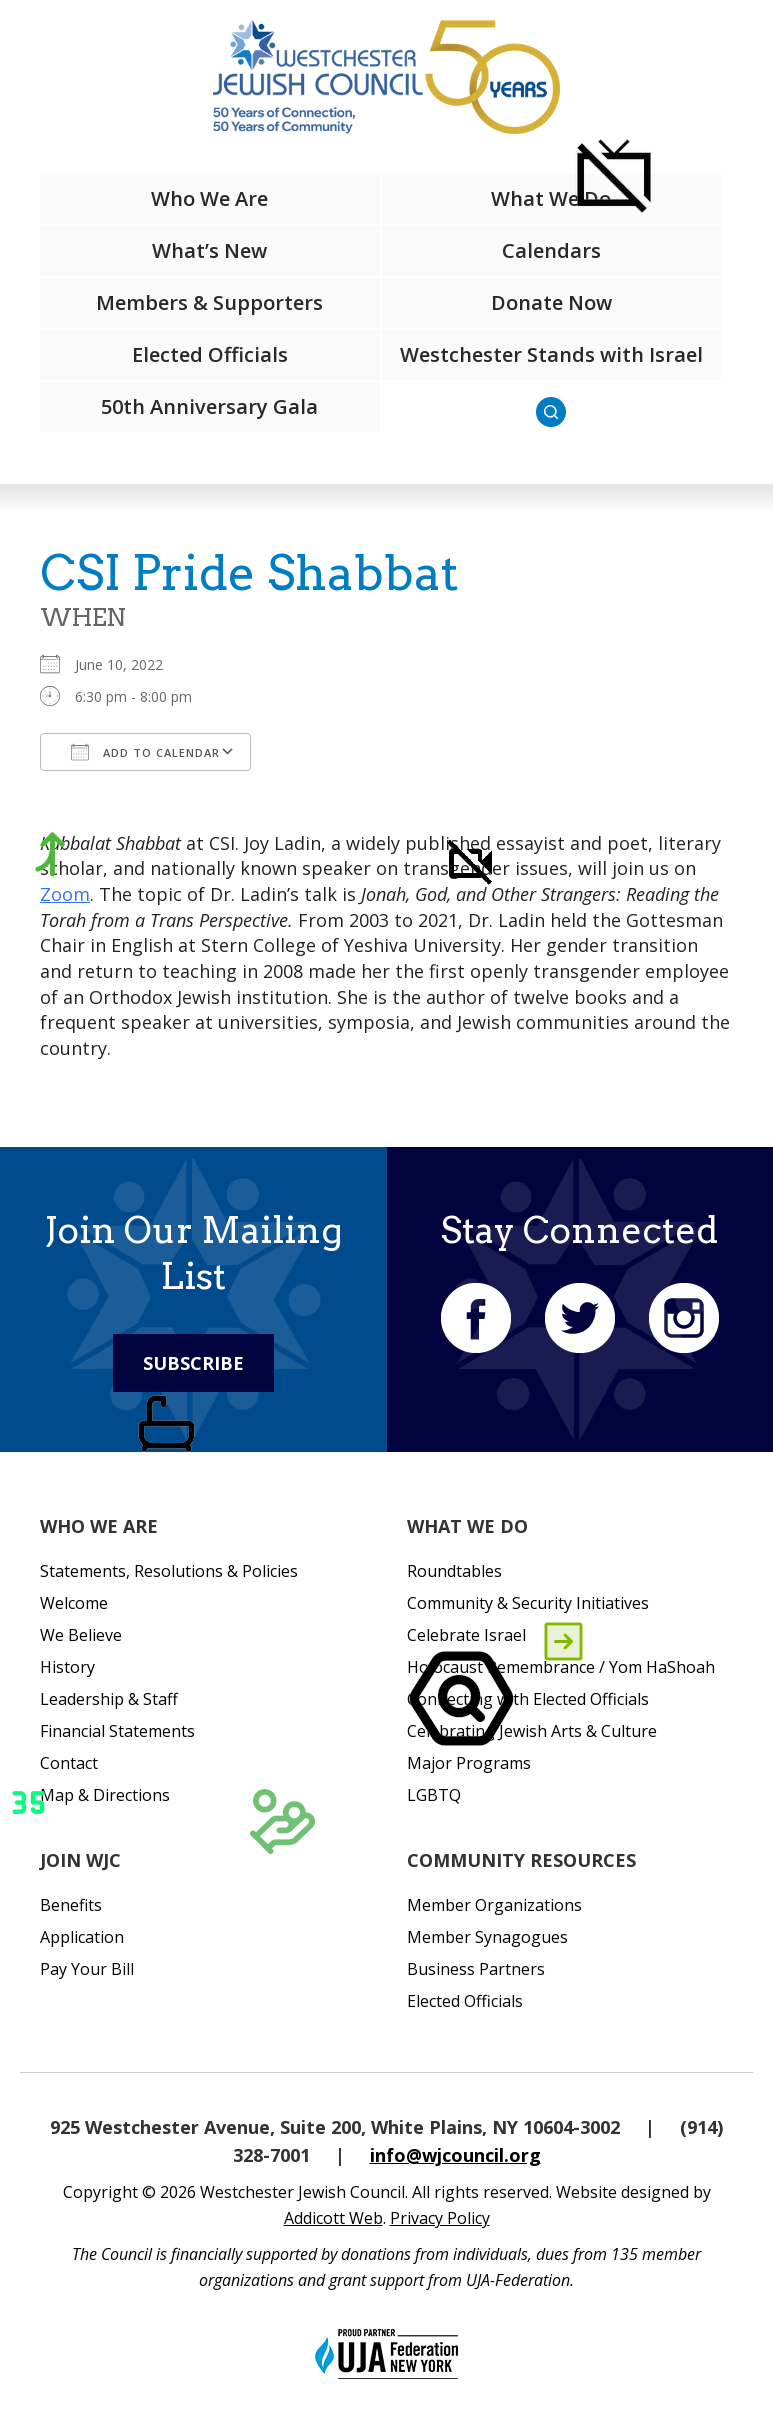  What do you see at coordinates (563, 1641) in the screenshot?
I see `proceed to the next step or screen` at bounding box center [563, 1641].